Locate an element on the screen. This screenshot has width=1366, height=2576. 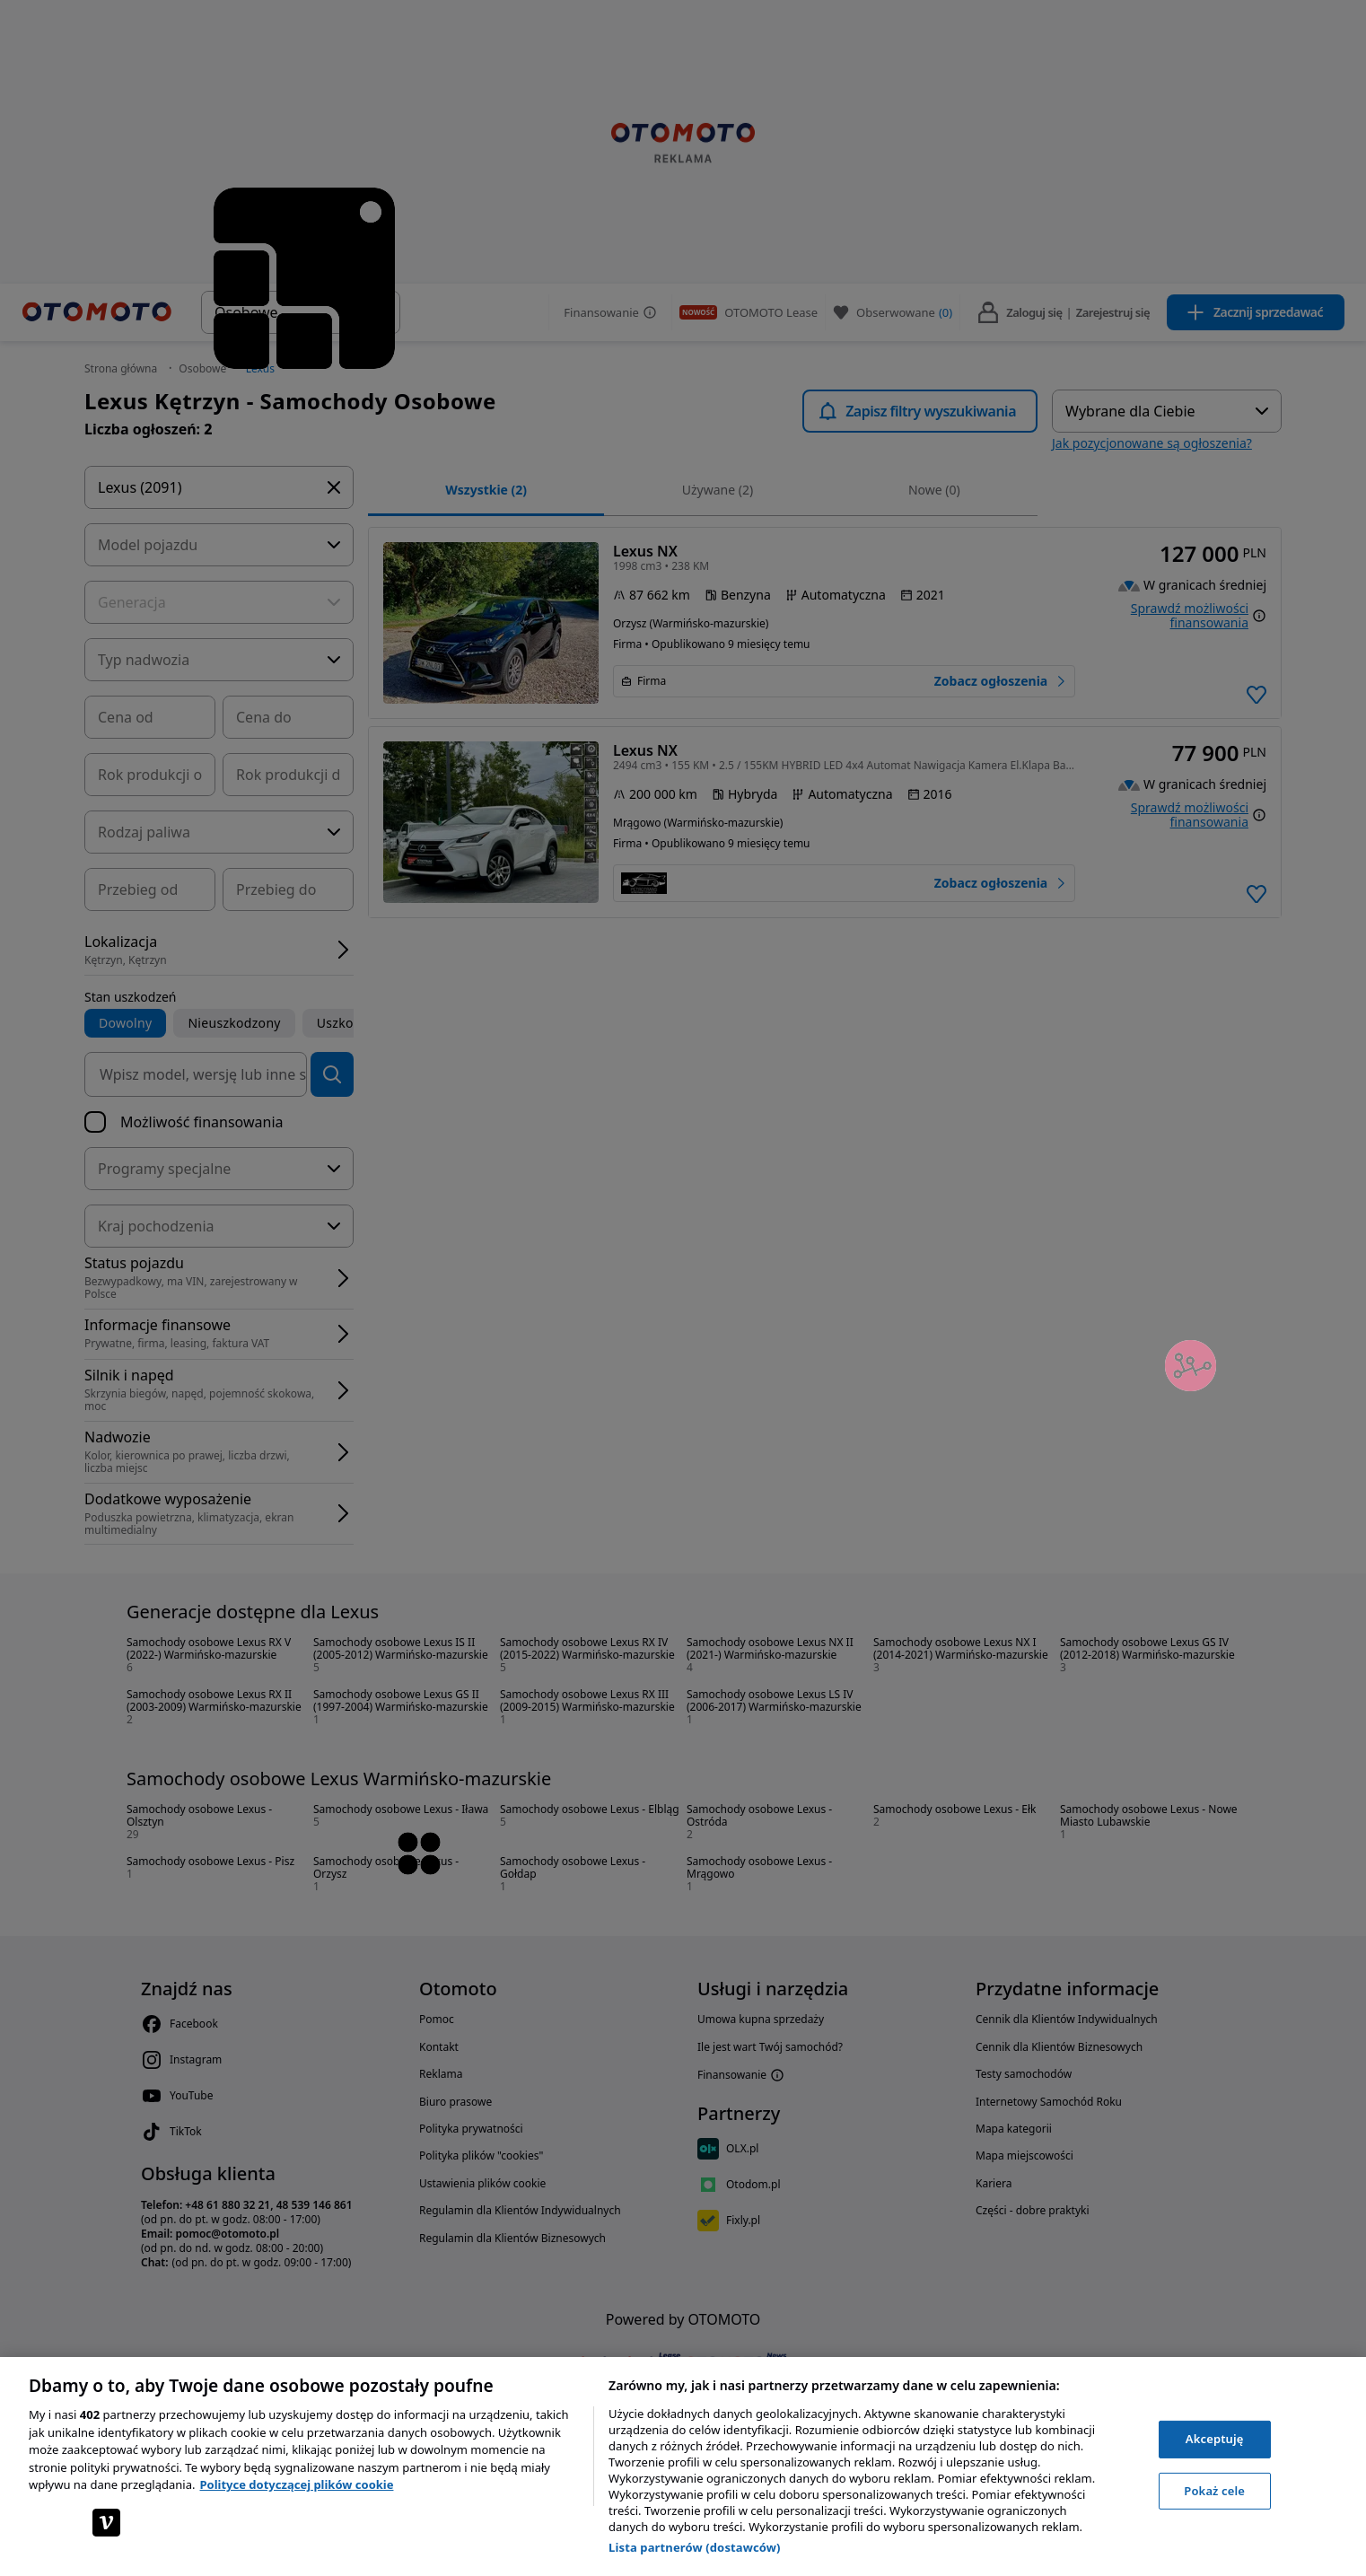
open velog blogging platform is located at coordinates (106, 2522).